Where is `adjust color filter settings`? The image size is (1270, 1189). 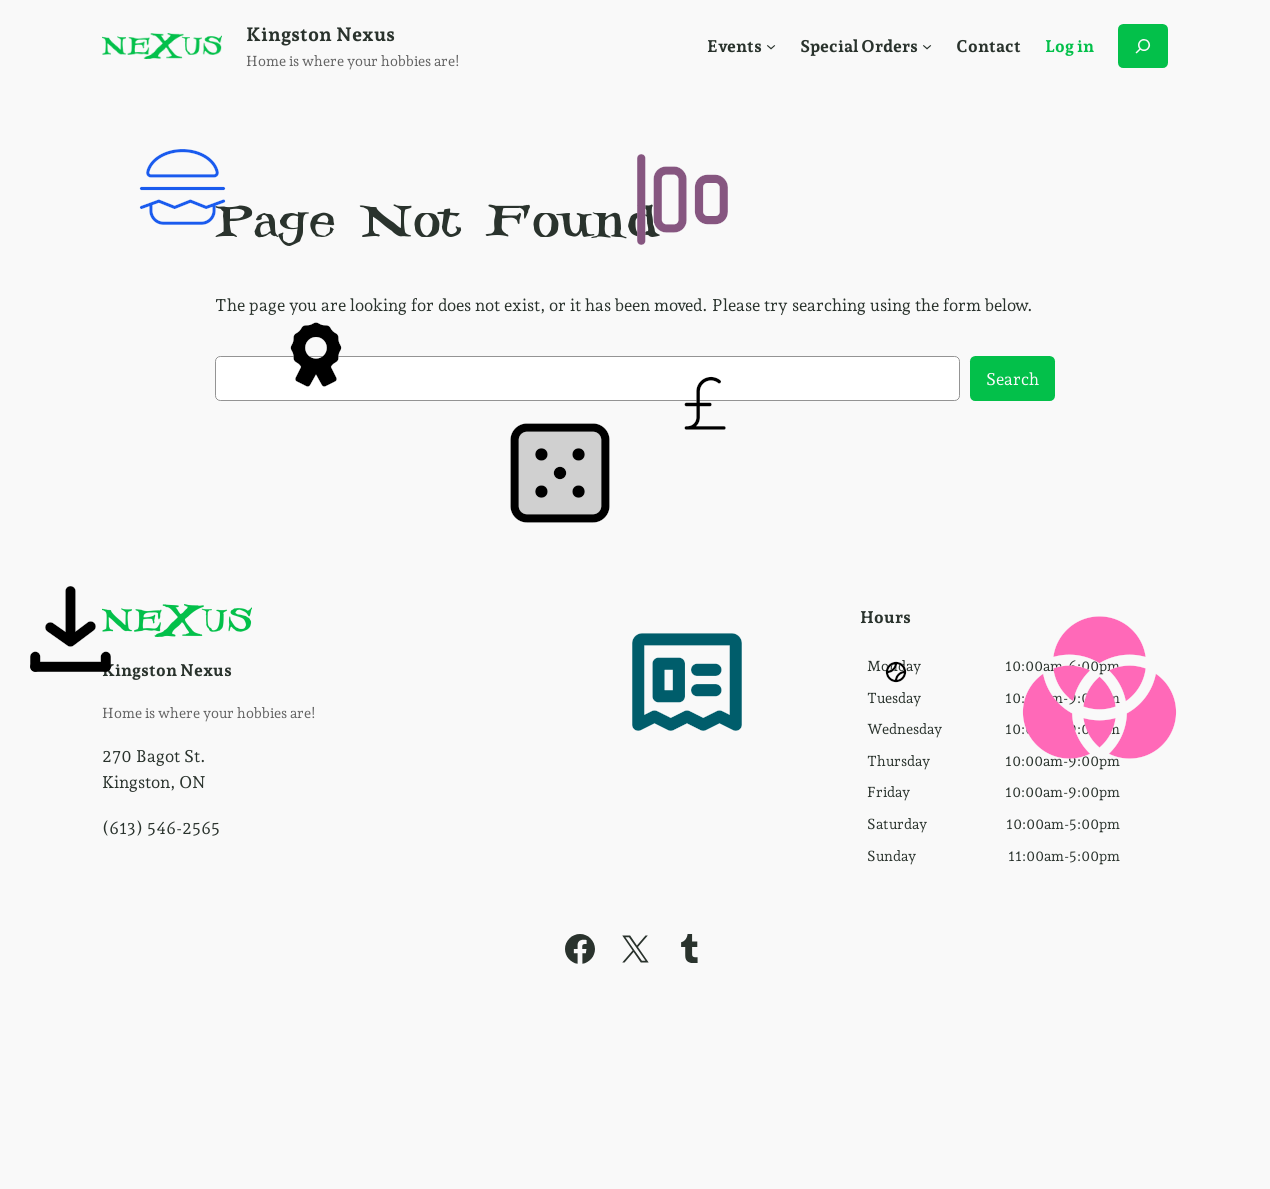 adjust color filter settings is located at coordinates (1099, 687).